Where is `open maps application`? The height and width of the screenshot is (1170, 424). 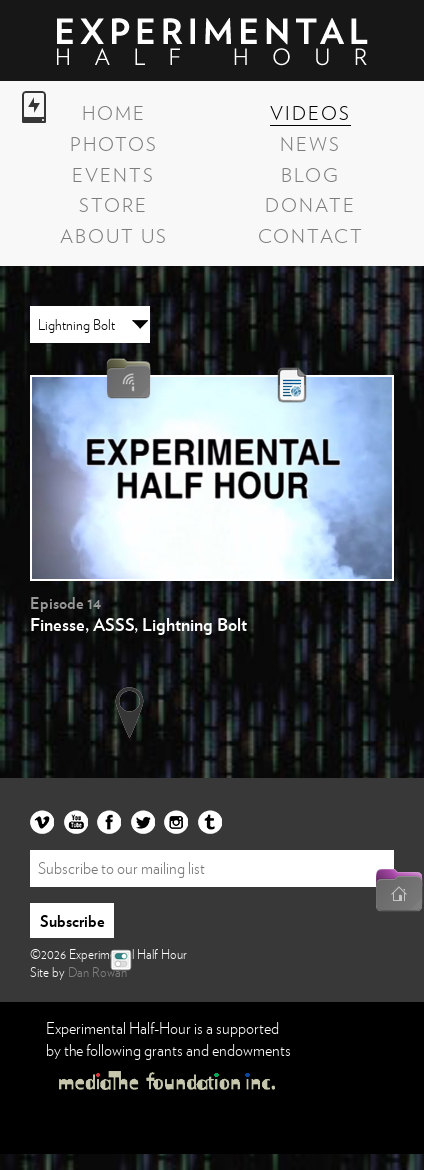
open maps application is located at coordinates (129, 711).